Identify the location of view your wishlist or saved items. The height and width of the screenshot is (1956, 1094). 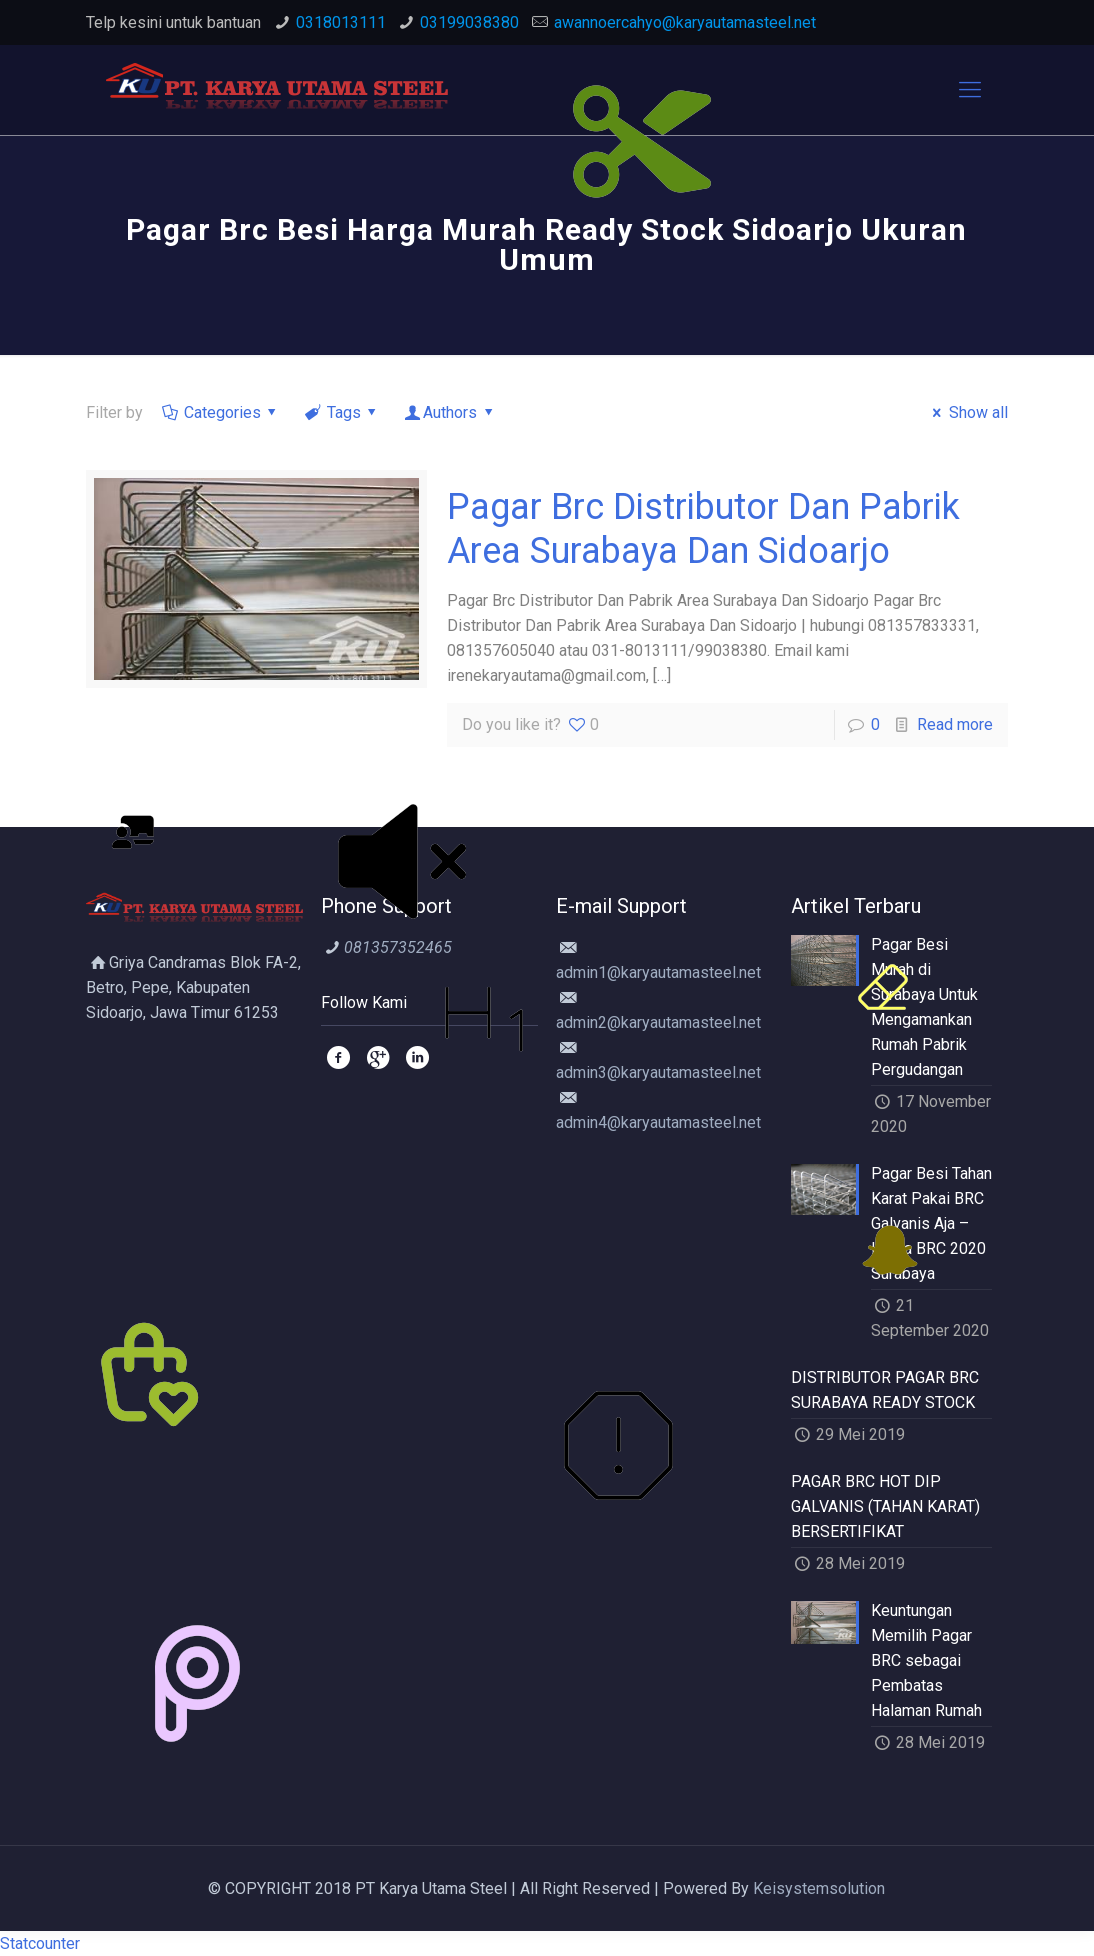
(144, 1372).